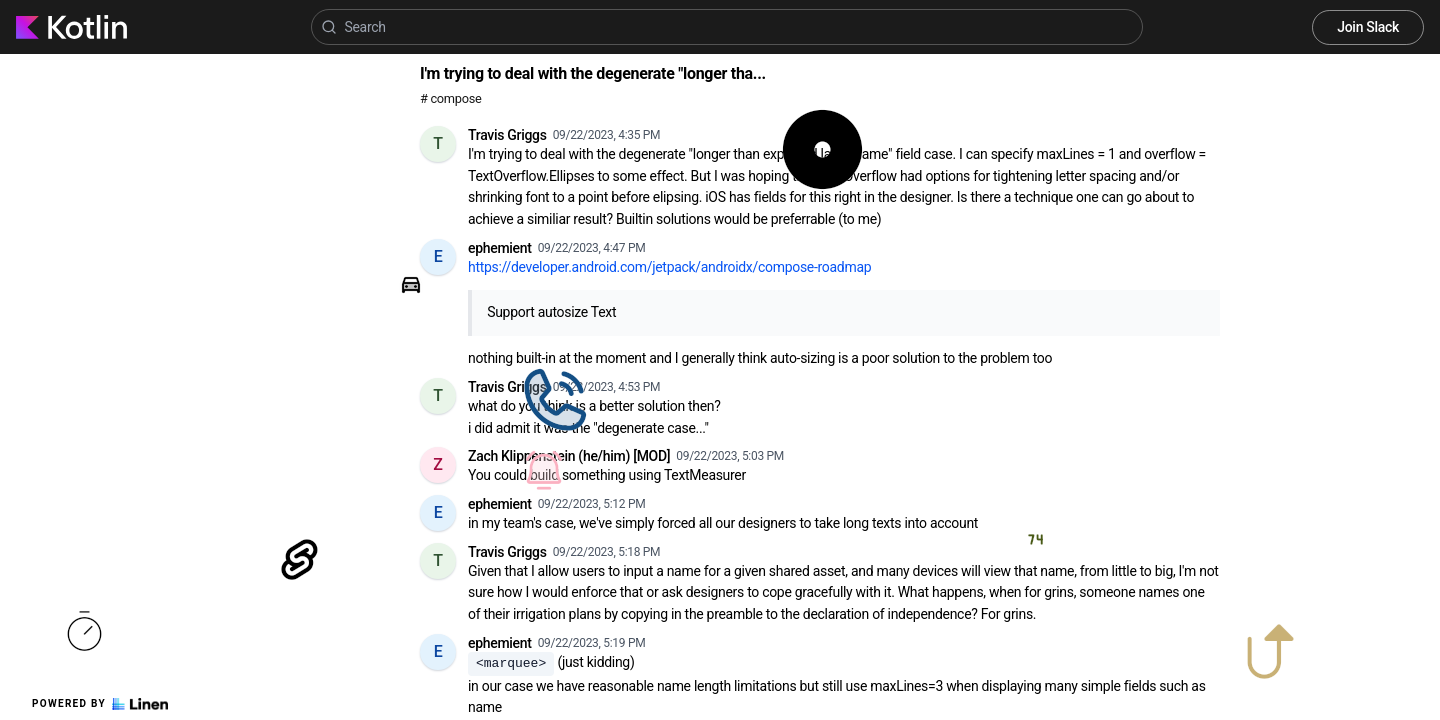 Image resolution: width=1440 pixels, height=720 pixels. I want to click on view estimated time of arrival for your drive, so click(411, 285).